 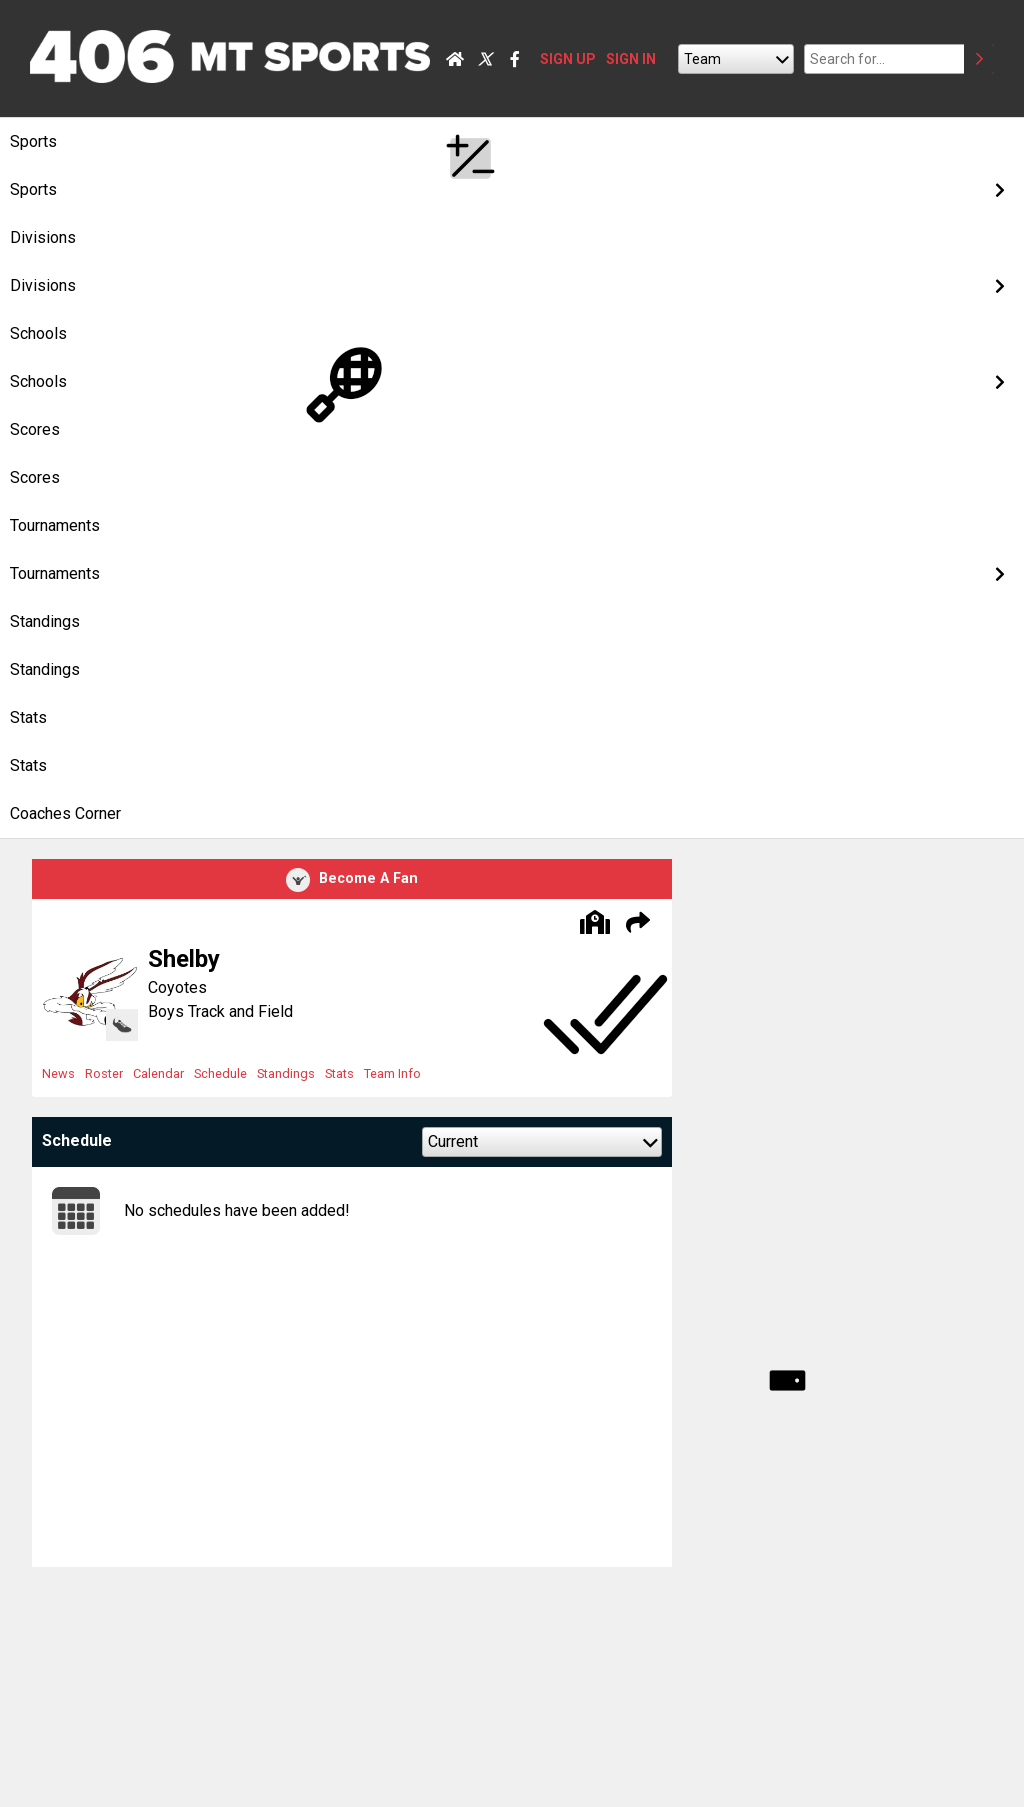 What do you see at coordinates (605, 1014) in the screenshot?
I see `indicates message has been read` at bounding box center [605, 1014].